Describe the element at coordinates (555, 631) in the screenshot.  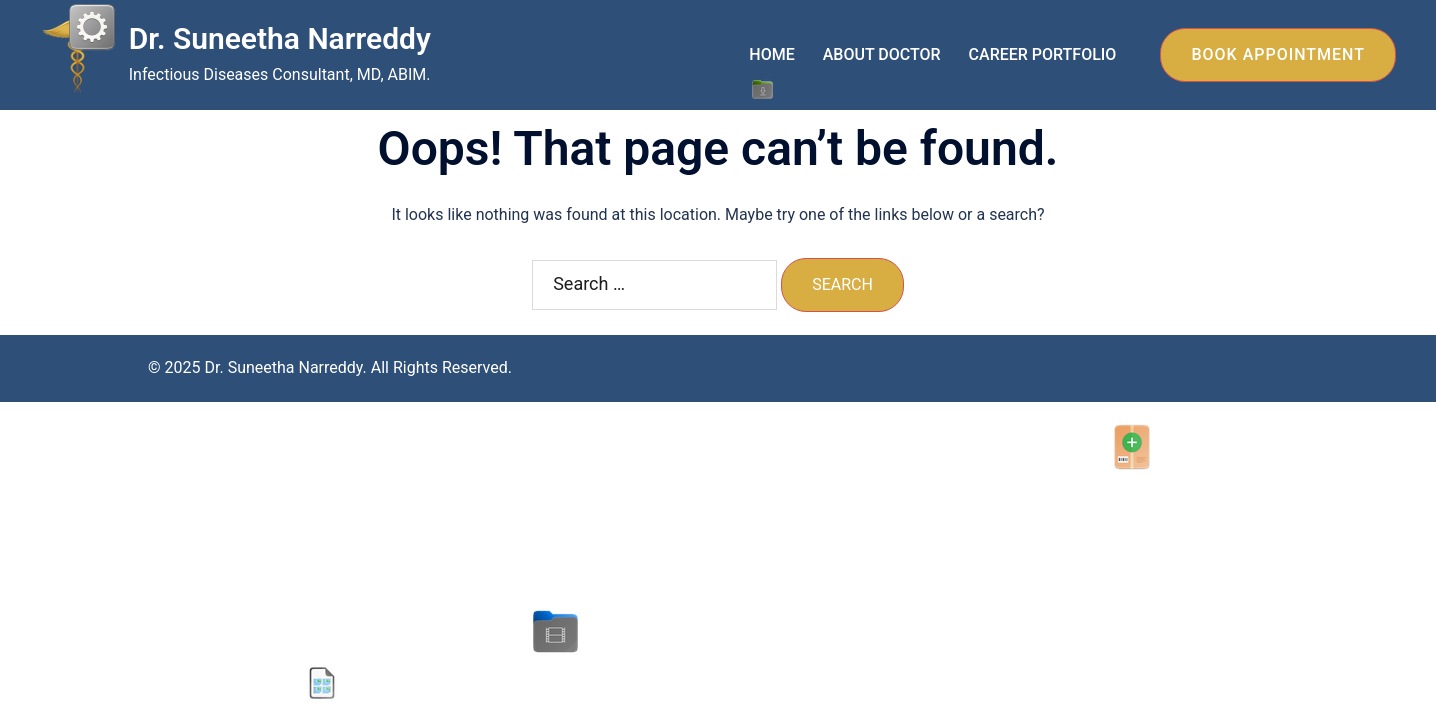
I see `open your videos folder` at that location.